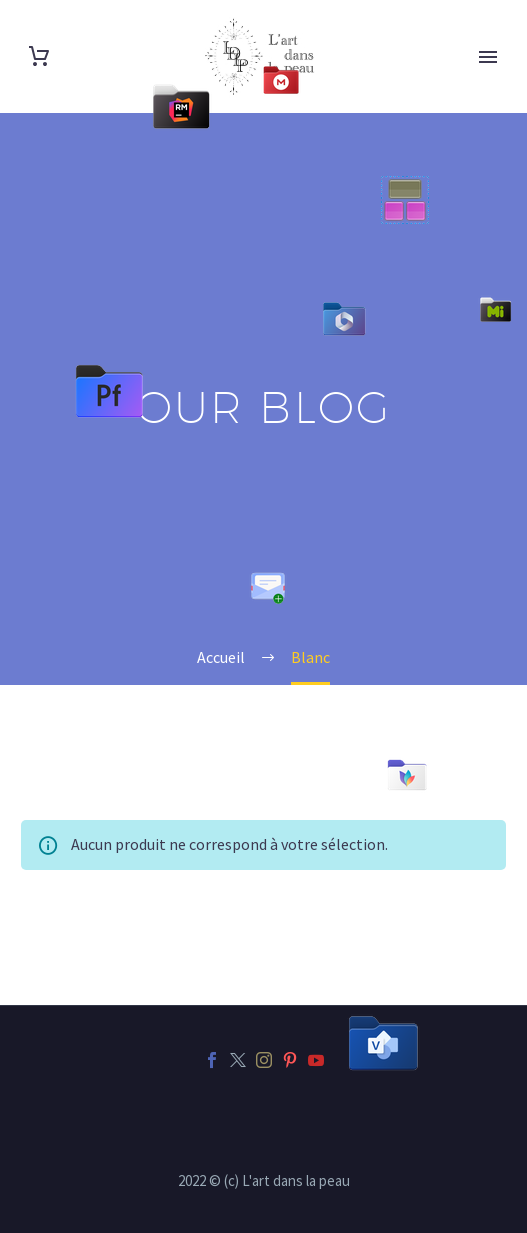 The height and width of the screenshot is (1233, 527). Describe the element at coordinates (181, 108) in the screenshot. I see `open rubymine project folder` at that location.